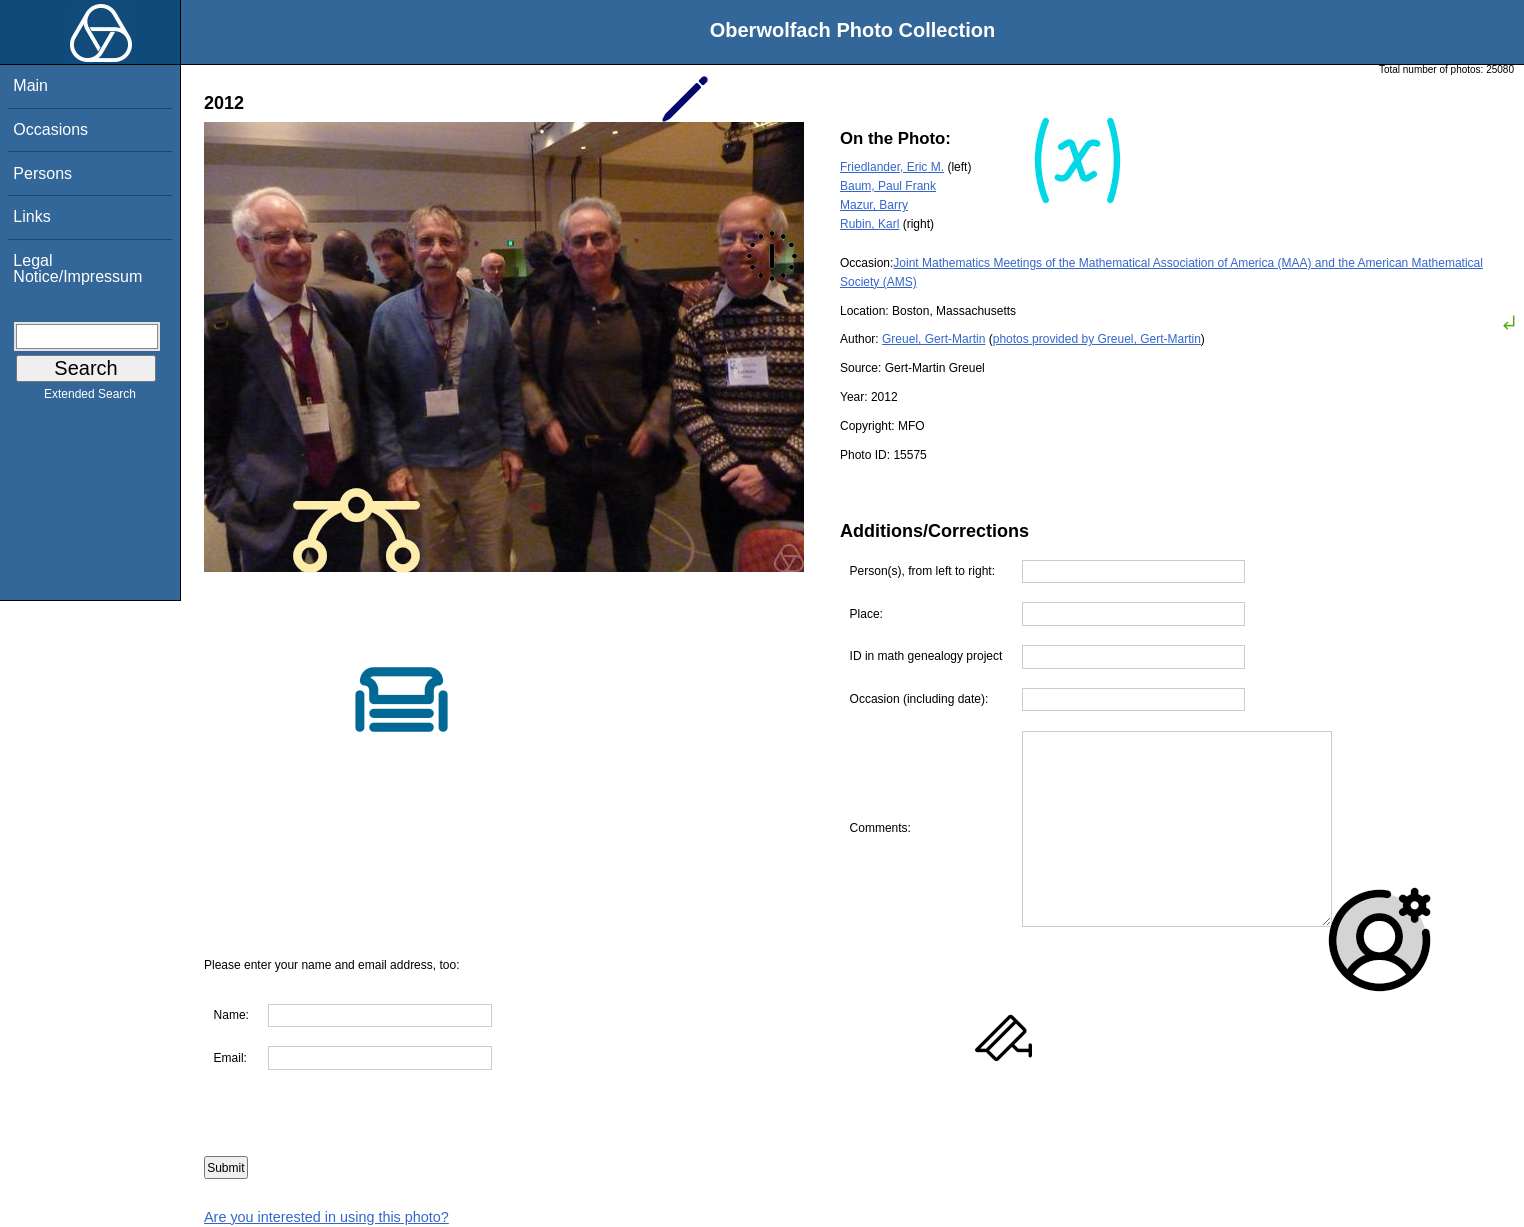 The image size is (1524, 1227). Describe the element at coordinates (356, 530) in the screenshot. I see `edit vector path or curve` at that location.